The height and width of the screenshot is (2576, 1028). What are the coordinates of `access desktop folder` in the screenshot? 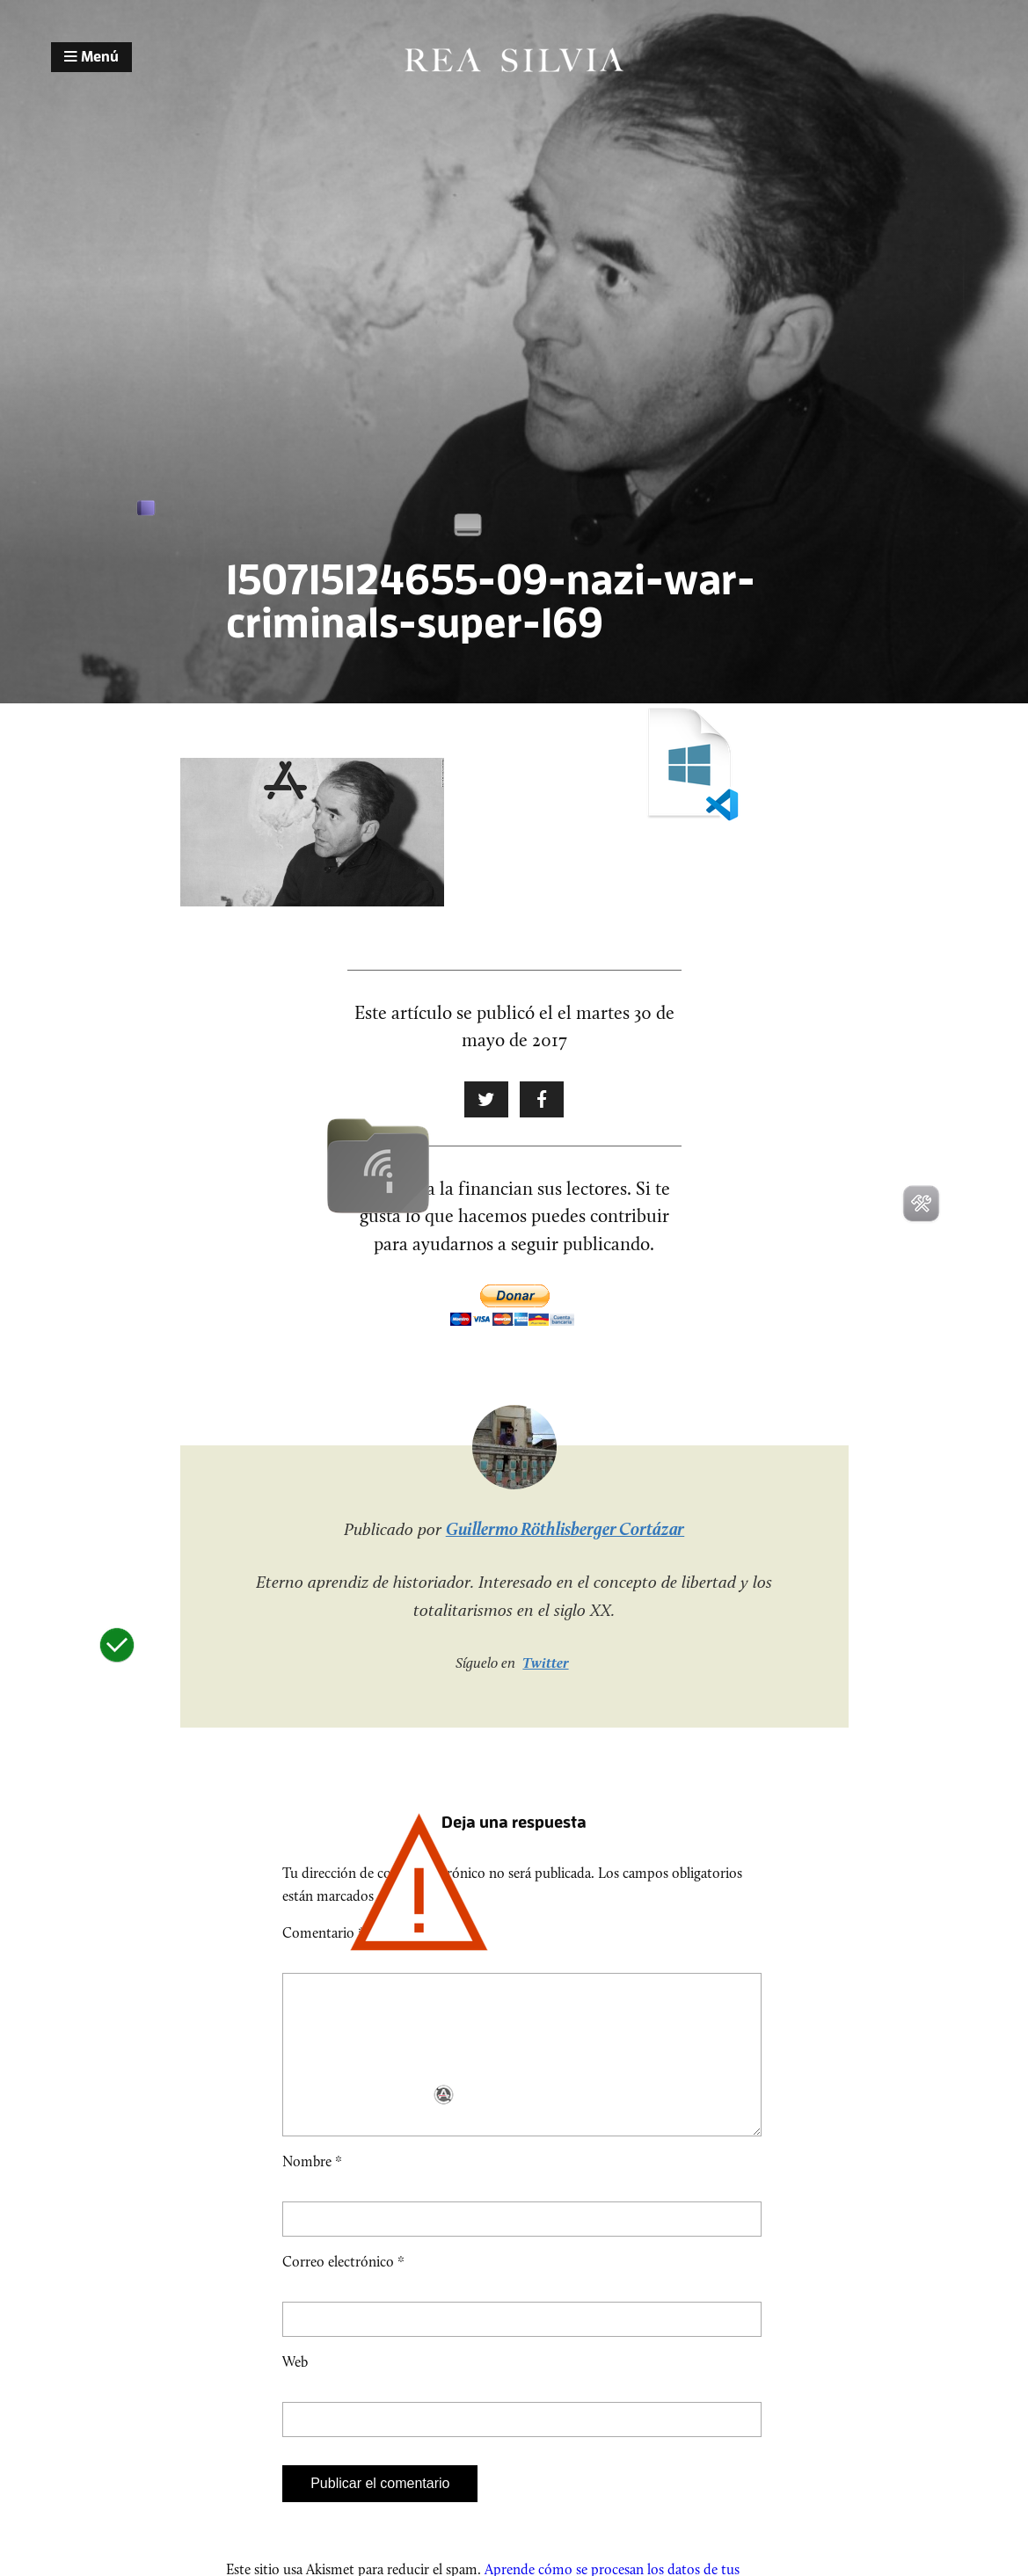 It's located at (146, 507).